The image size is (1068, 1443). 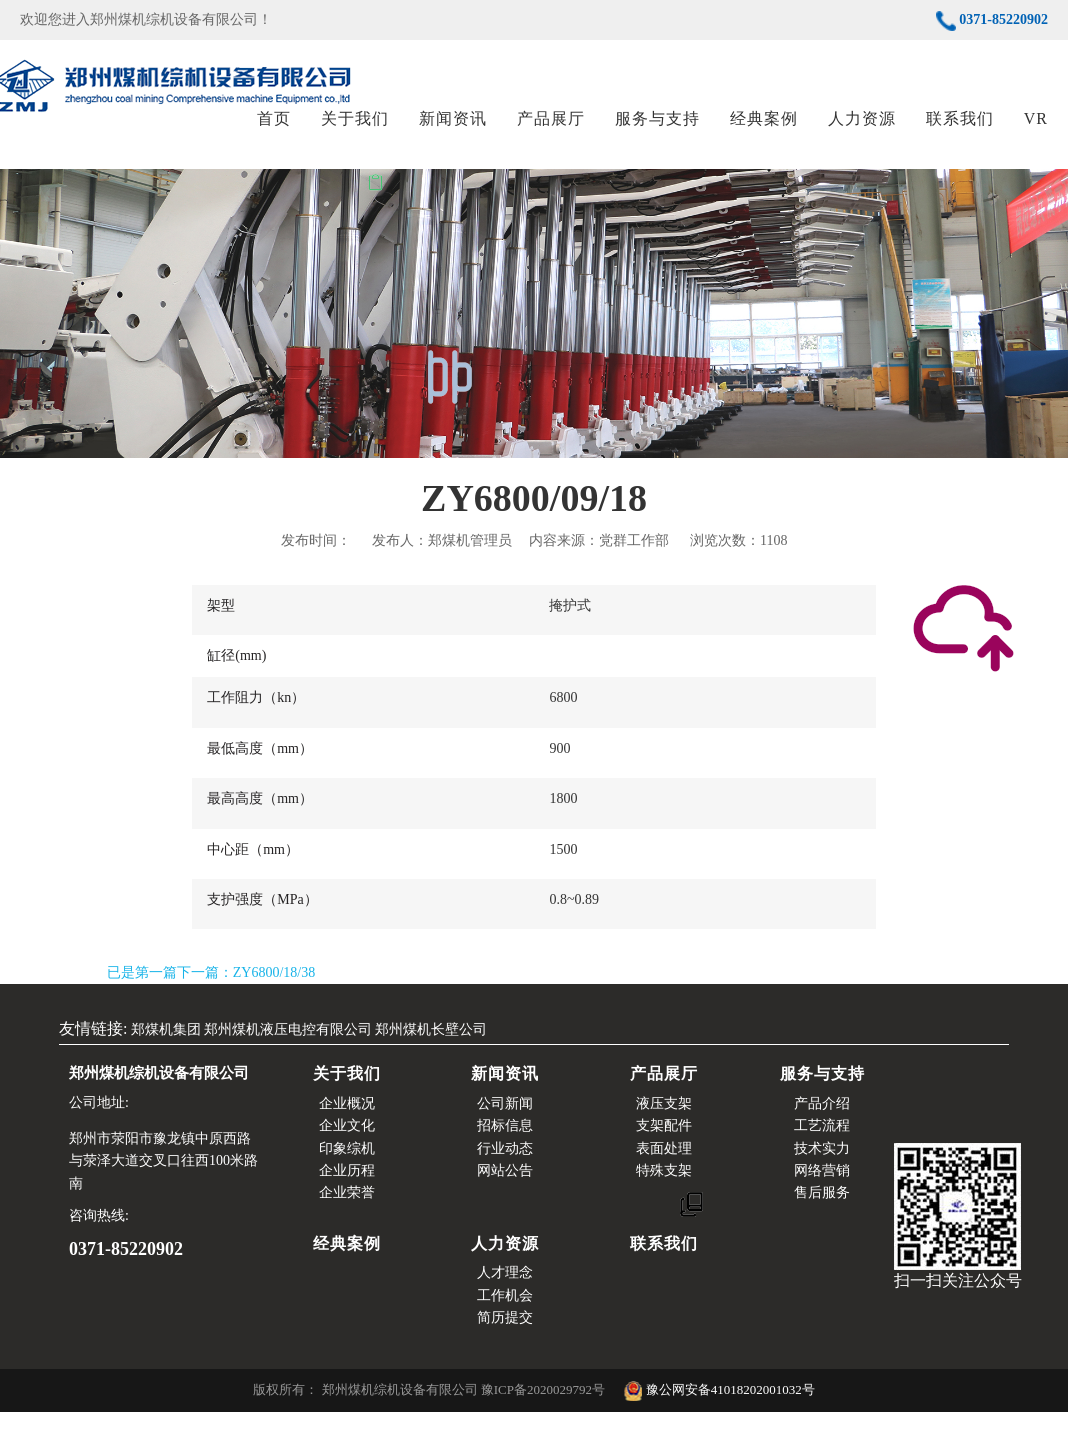 I want to click on duplicate or copy a book/document, so click(x=691, y=1204).